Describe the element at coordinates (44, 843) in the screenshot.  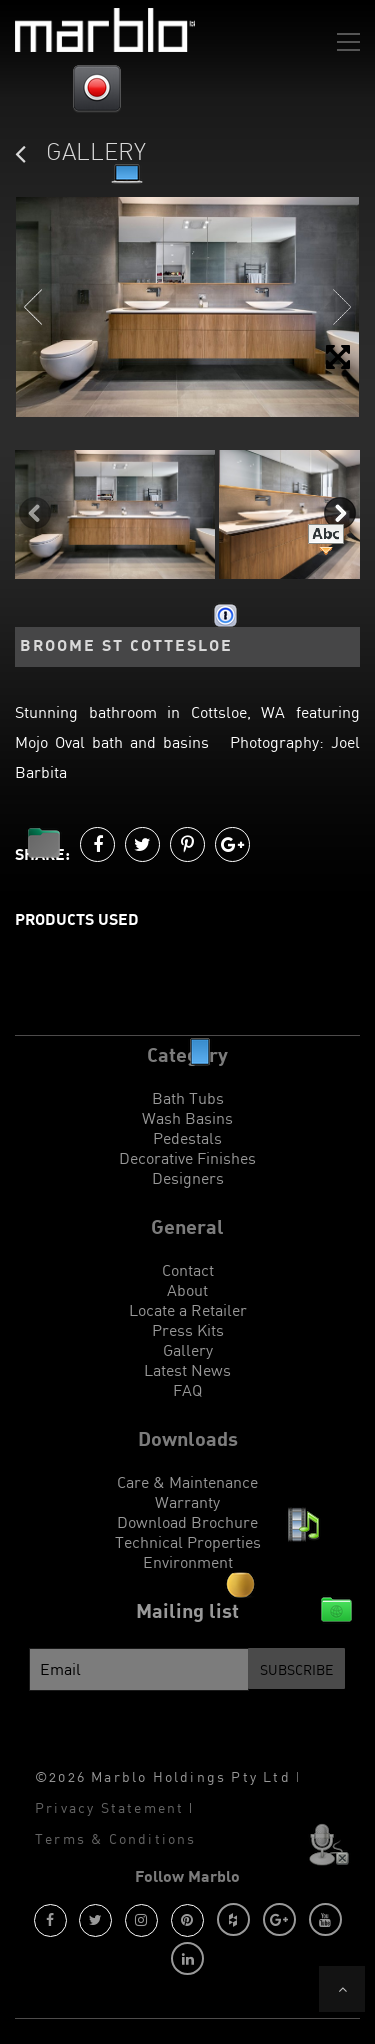
I see `open folder to view contents` at that location.